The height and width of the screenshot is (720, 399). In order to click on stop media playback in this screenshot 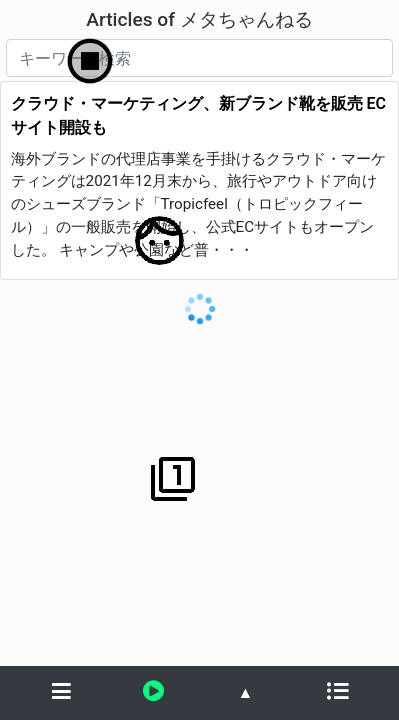, I will do `click(90, 61)`.